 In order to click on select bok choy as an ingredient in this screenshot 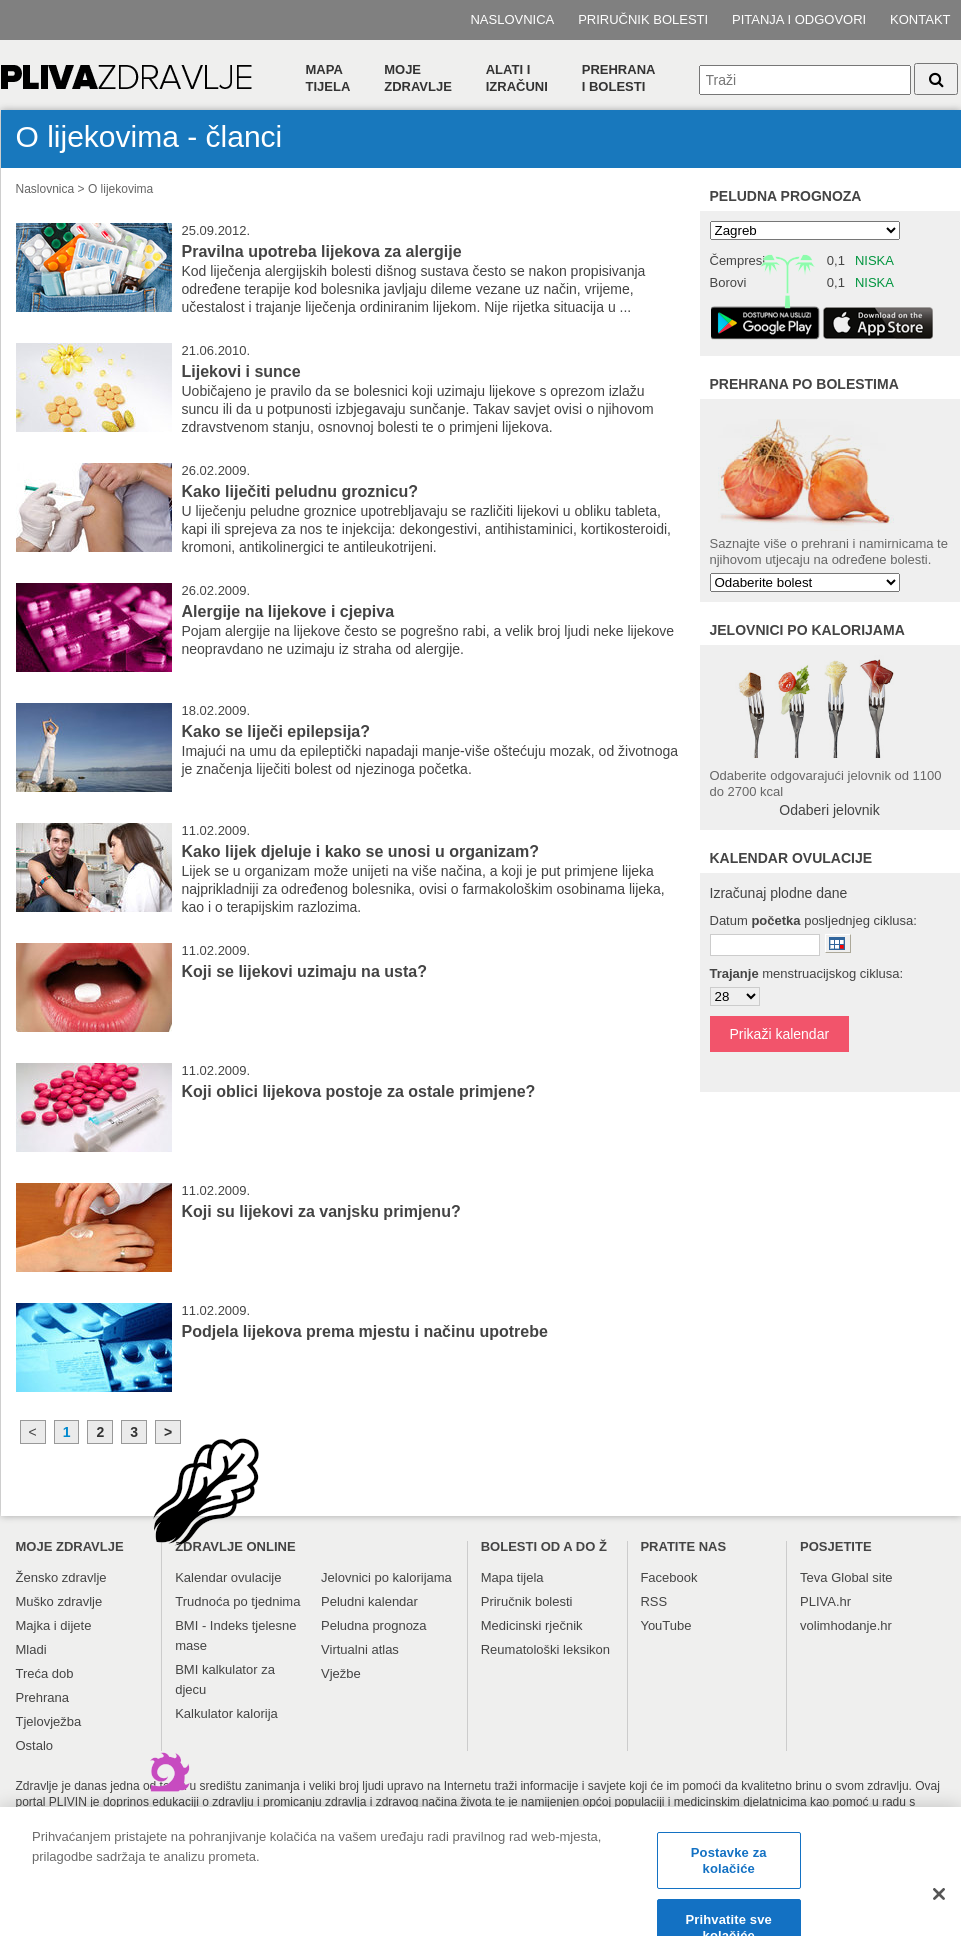, I will do `click(206, 1492)`.